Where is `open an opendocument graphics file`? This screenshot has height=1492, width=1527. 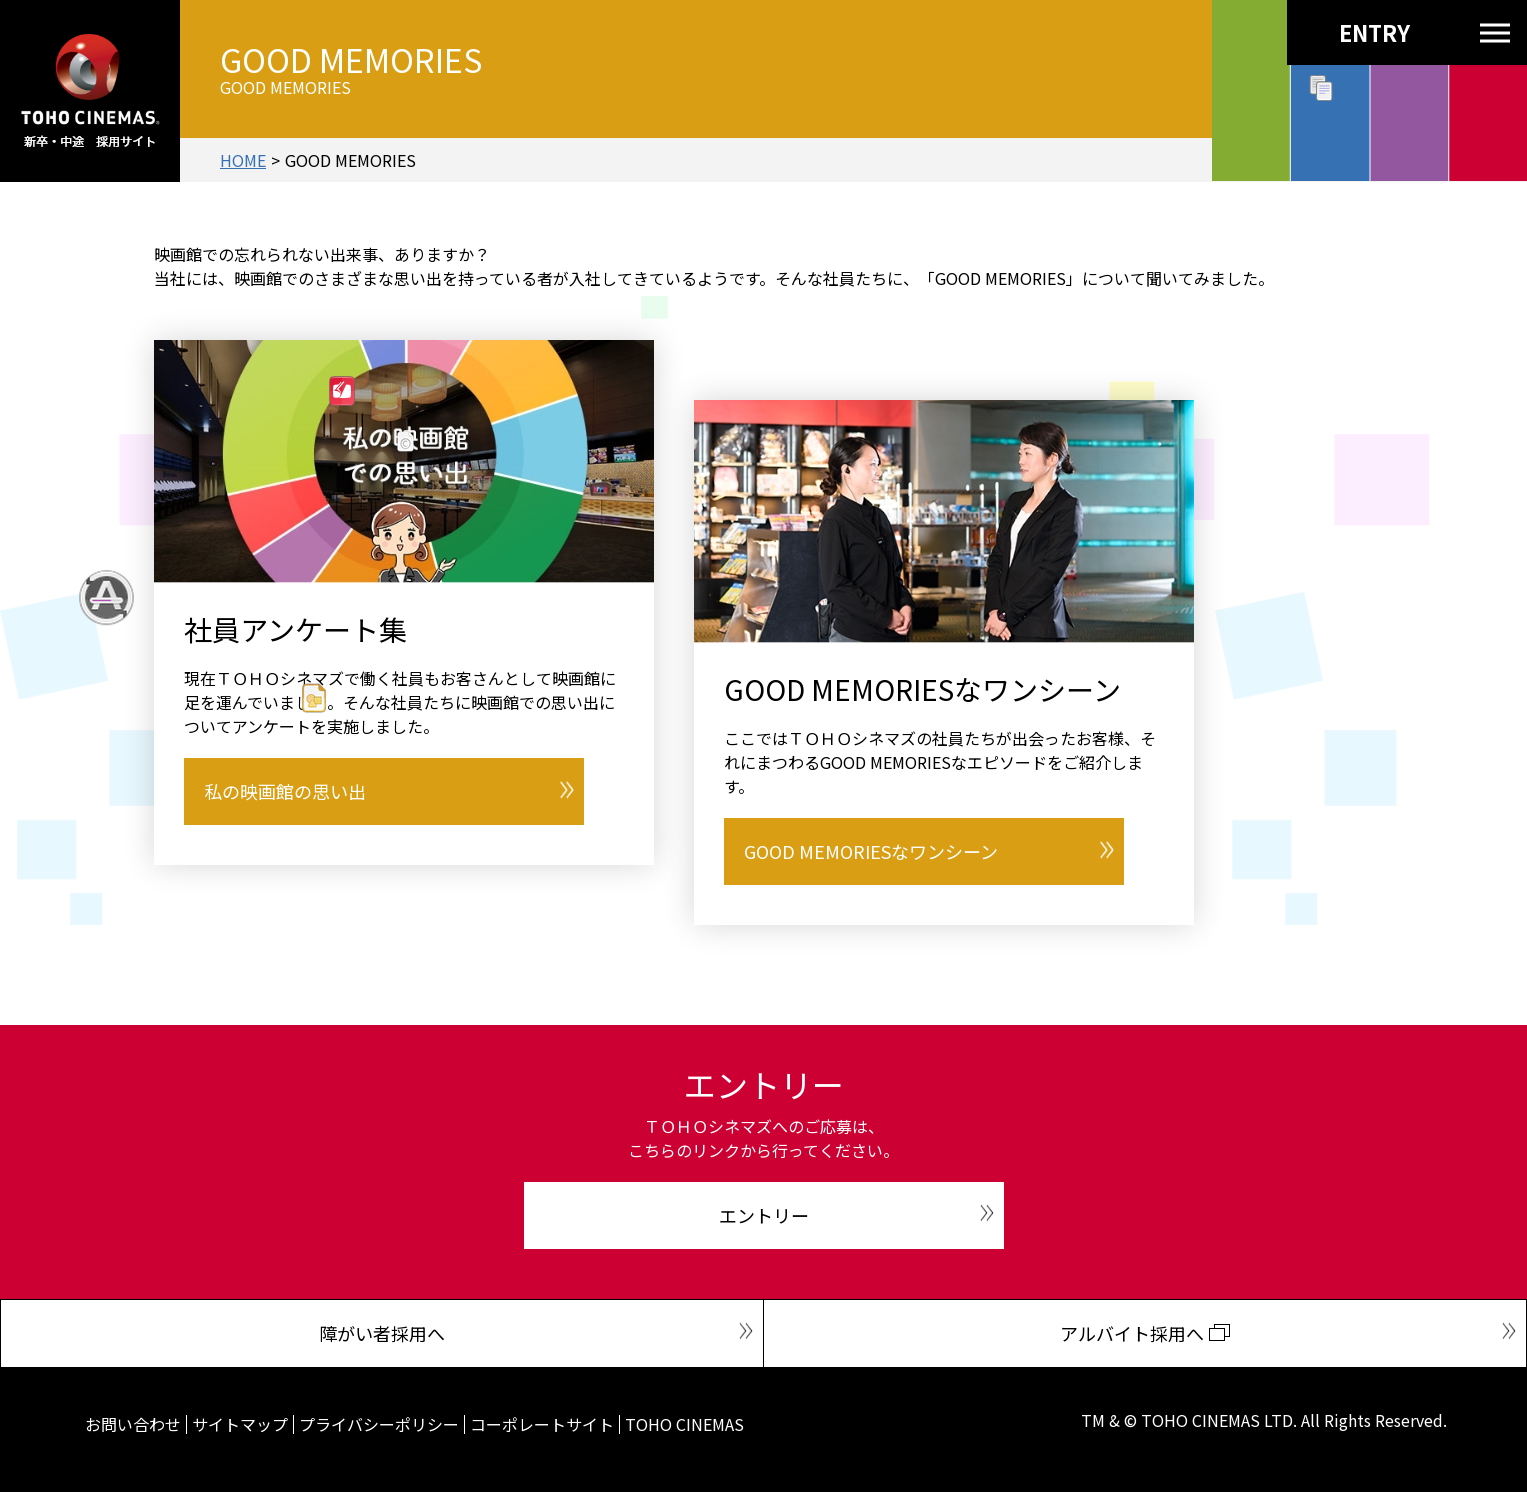
open an opendocument graphics file is located at coordinates (314, 698).